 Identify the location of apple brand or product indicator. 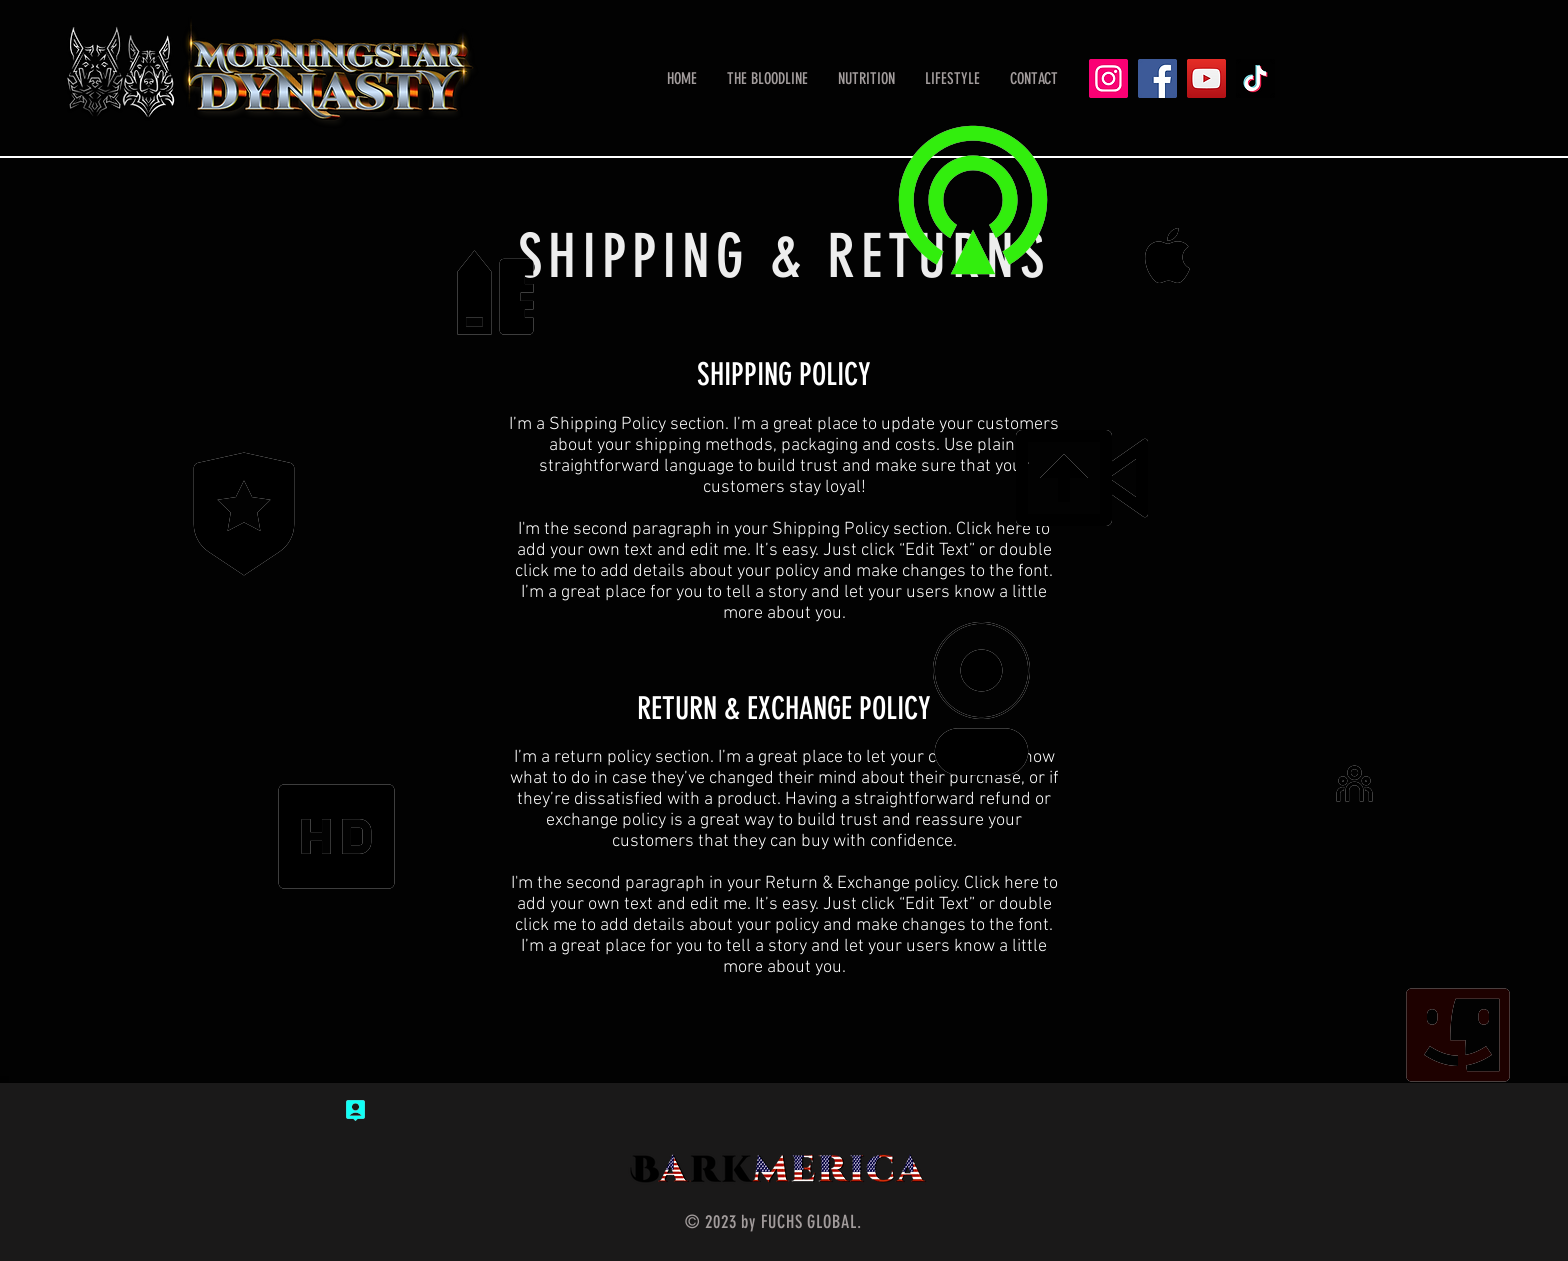
(1167, 255).